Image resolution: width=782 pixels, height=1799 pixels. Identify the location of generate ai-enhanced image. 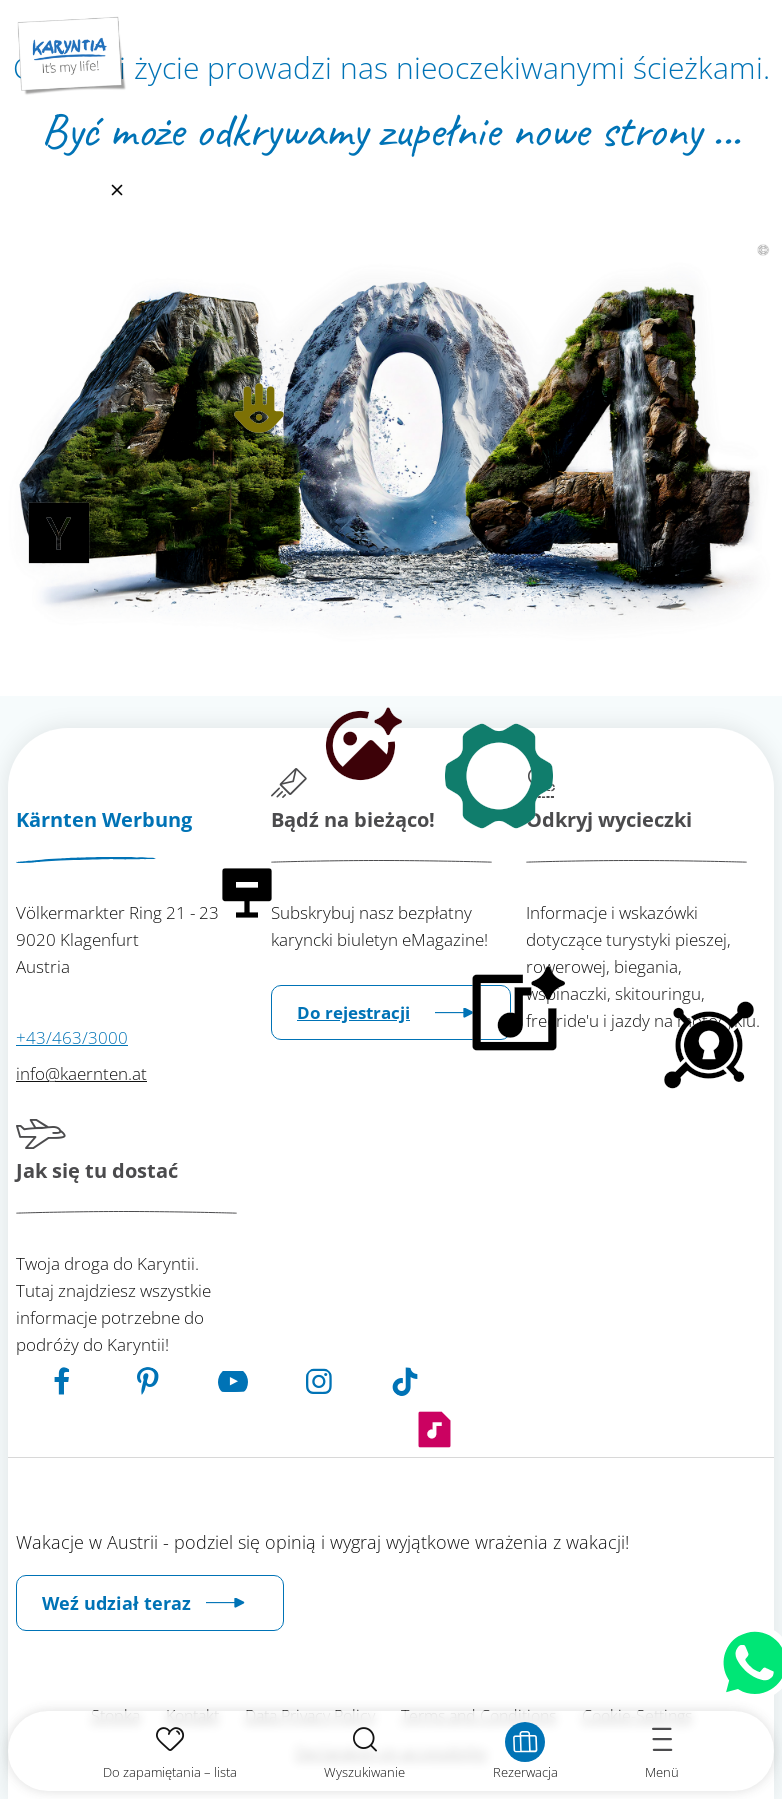
(360, 745).